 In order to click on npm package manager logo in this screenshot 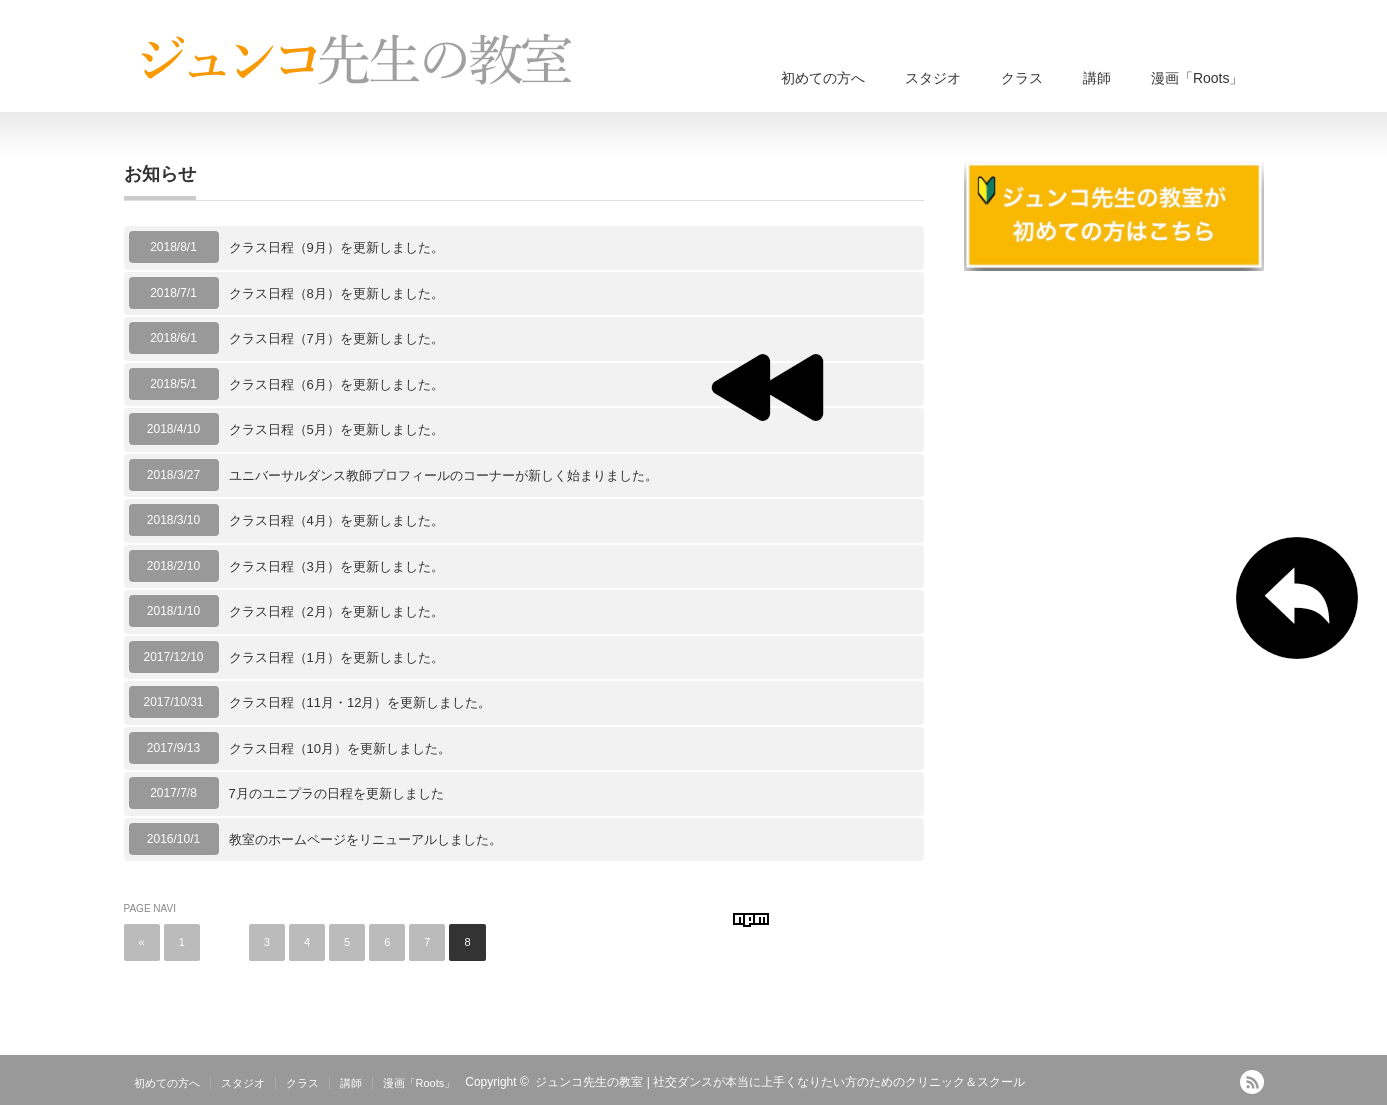, I will do `click(751, 920)`.